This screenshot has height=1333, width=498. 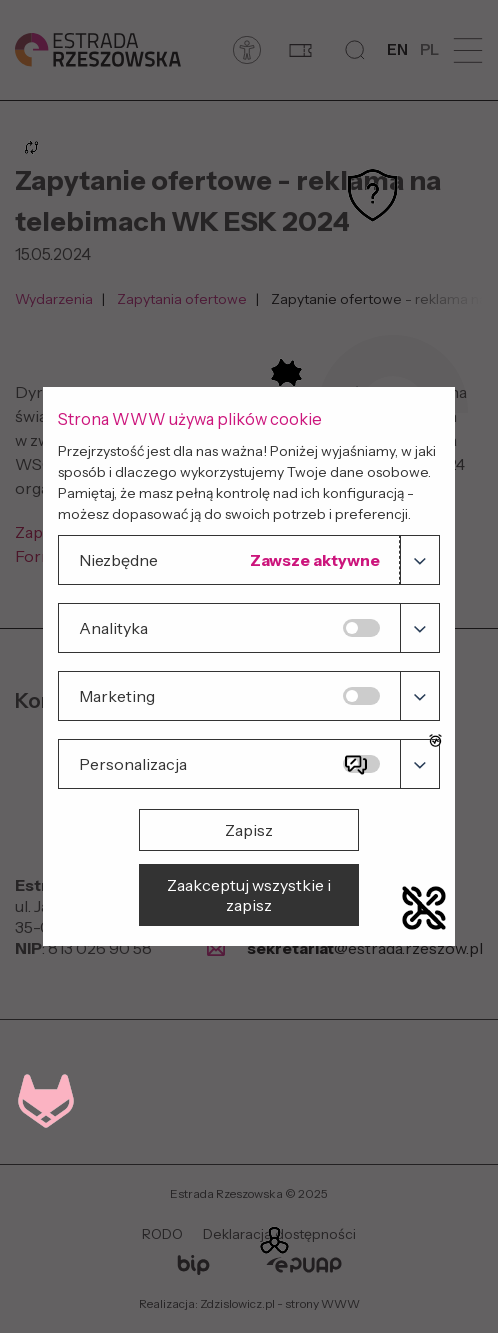 What do you see at coordinates (46, 1100) in the screenshot?
I see `open GitLab repository` at bounding box center [46, 1100].